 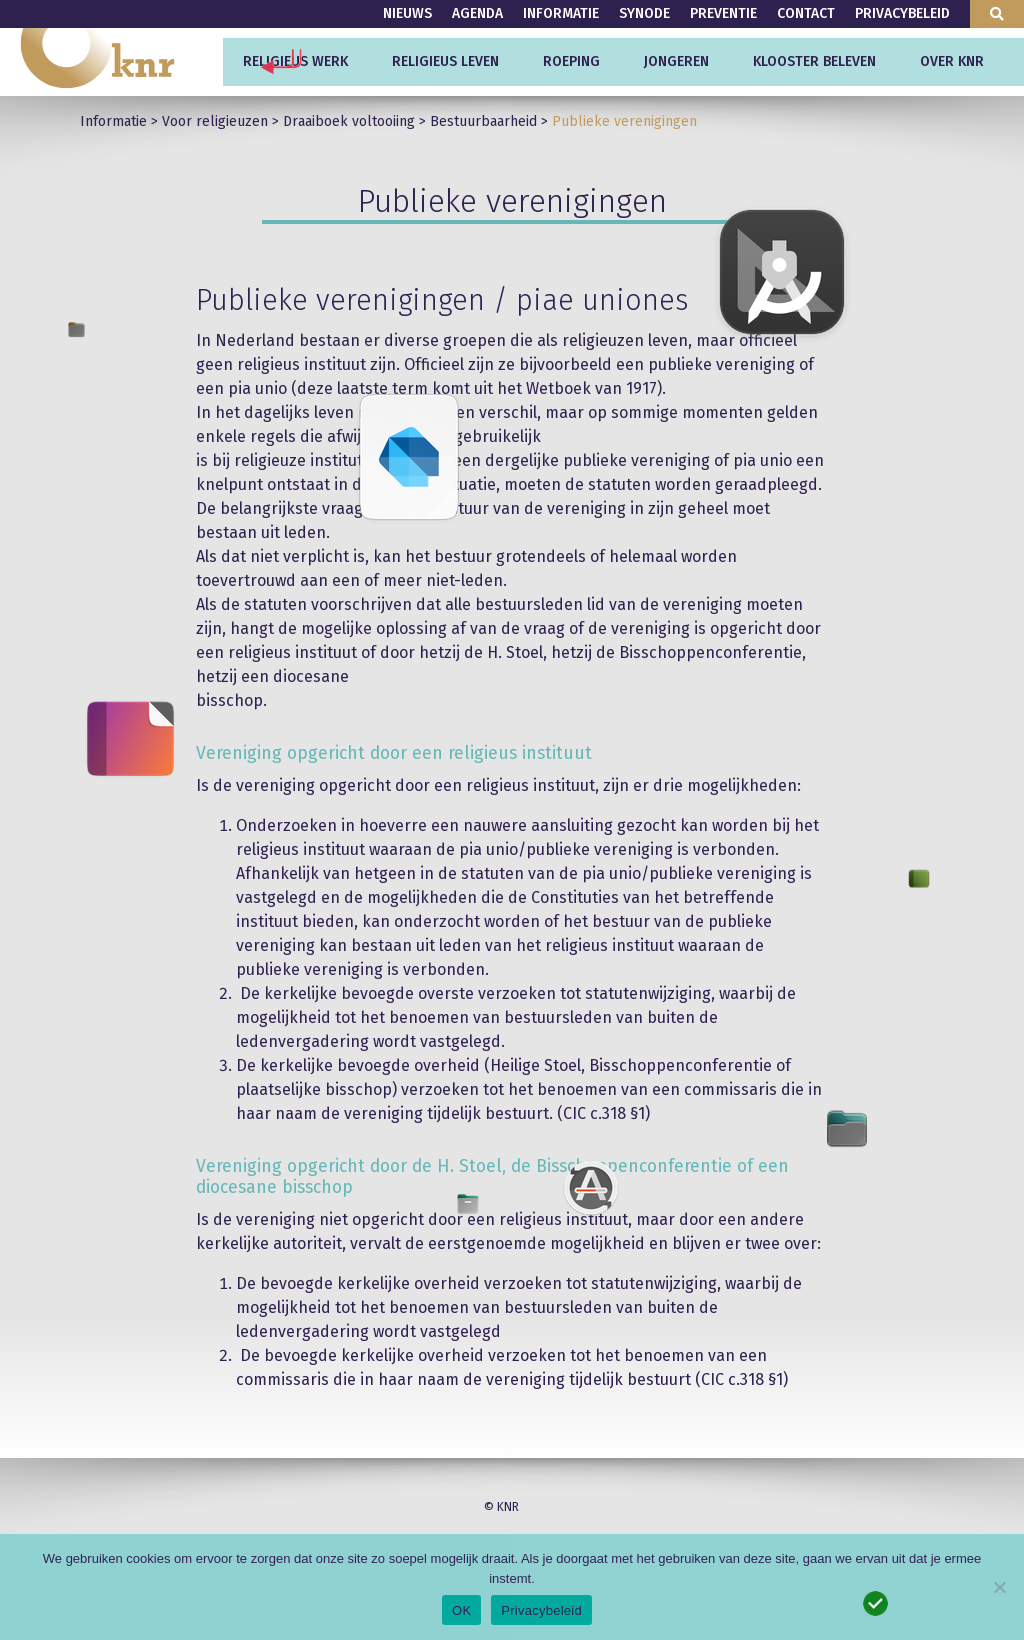 I want to click on open a folder to view its contents, so click(x=76, y=329).